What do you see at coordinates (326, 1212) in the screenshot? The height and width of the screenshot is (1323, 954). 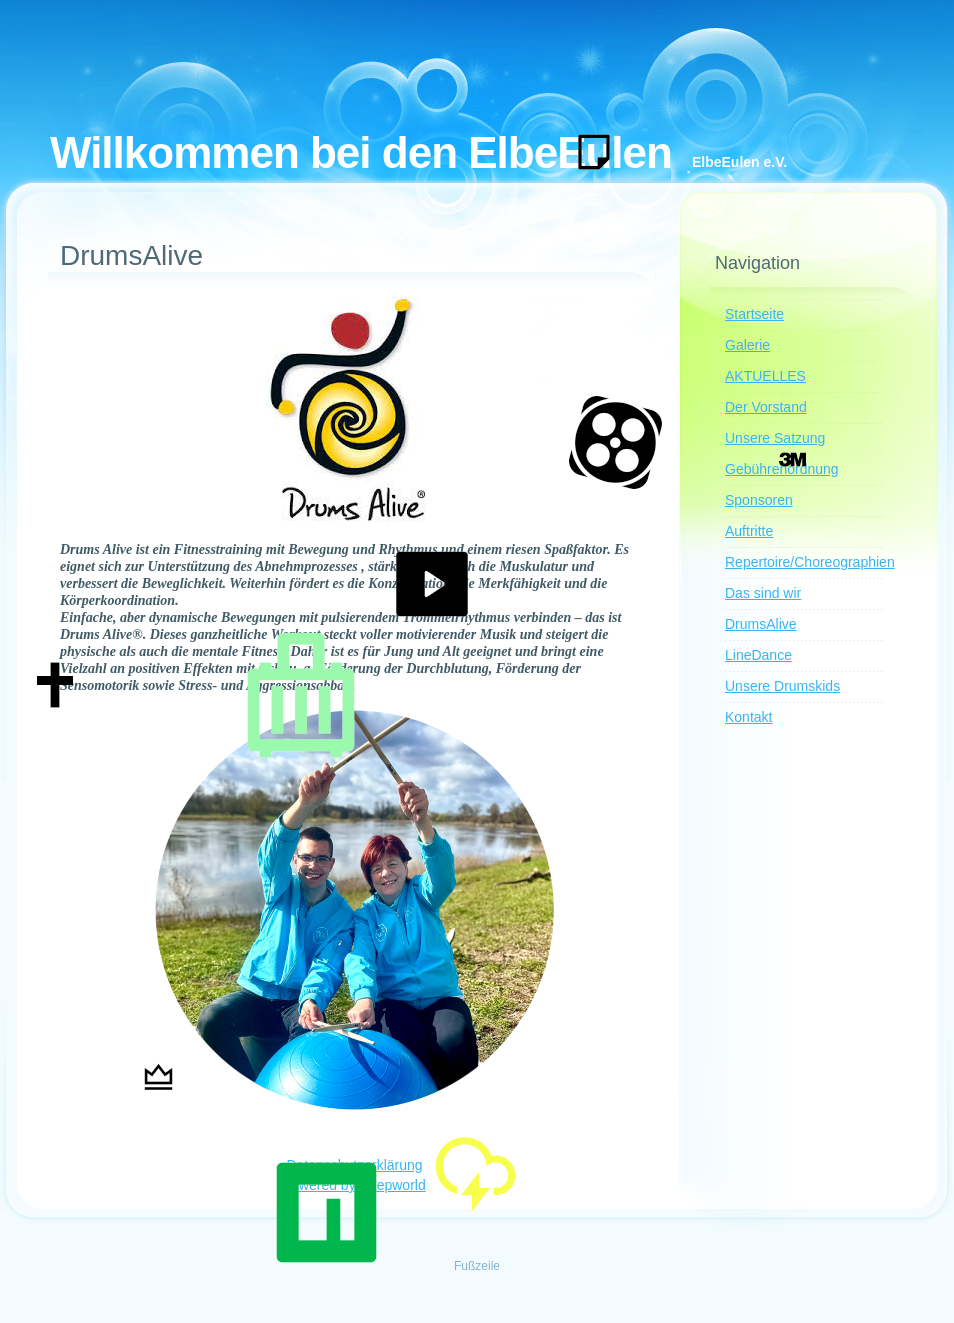 I see `npm (node package manager) logo` at bounding box center [326, 1212].